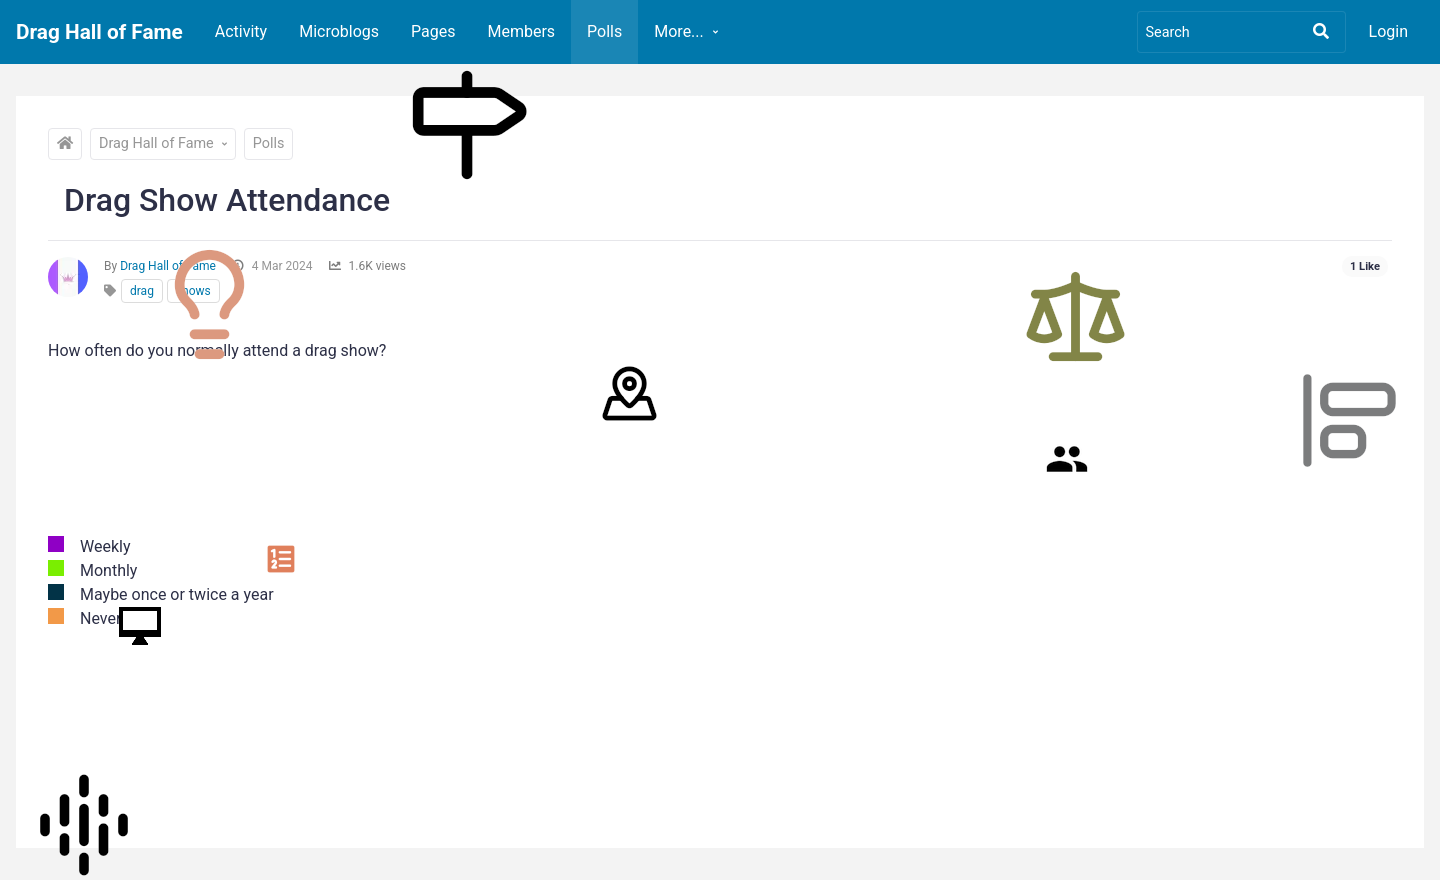 The width and height of the screenshot is (1440, 880). I want to click on access legal or terms of service settings, so click(1075, 316).